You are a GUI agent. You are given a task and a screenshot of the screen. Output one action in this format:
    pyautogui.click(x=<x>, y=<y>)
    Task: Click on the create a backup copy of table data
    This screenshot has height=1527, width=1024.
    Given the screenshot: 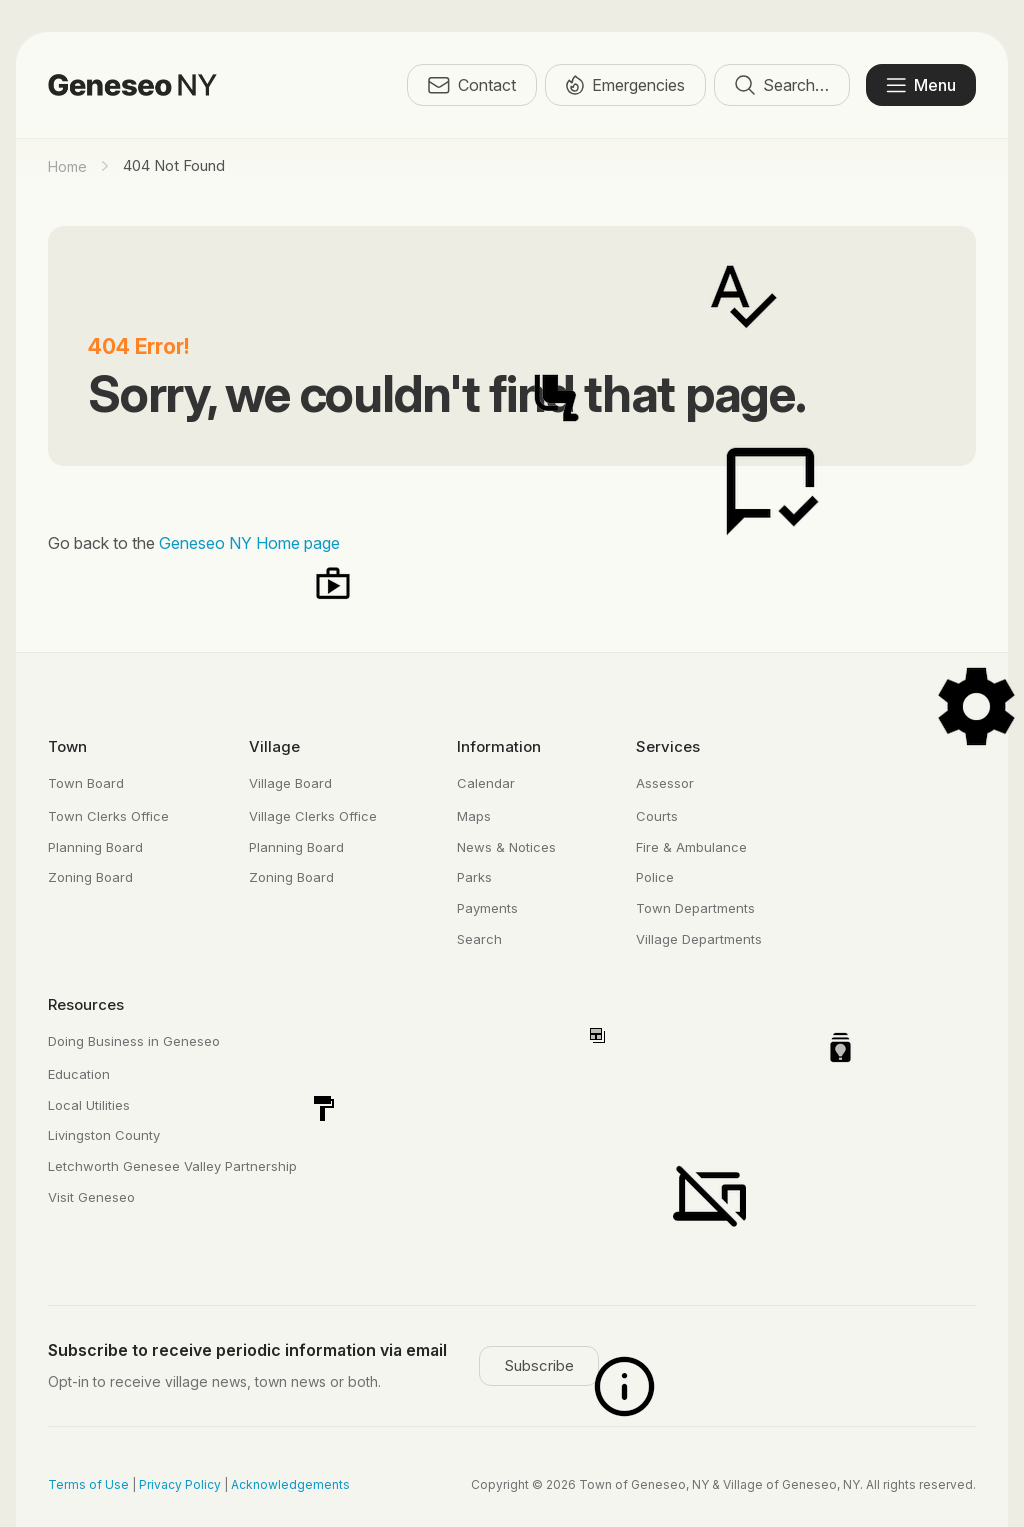 What is the action you would take?
    pyautogui.click(x=597, y=1035)
    